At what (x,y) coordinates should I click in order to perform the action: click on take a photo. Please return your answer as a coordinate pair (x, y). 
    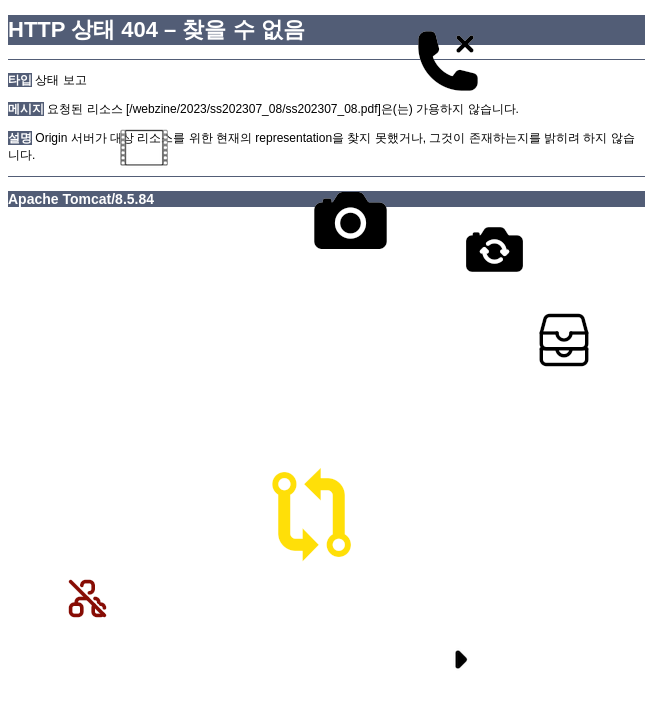
    Looking at the image, I should click on (350, 220).